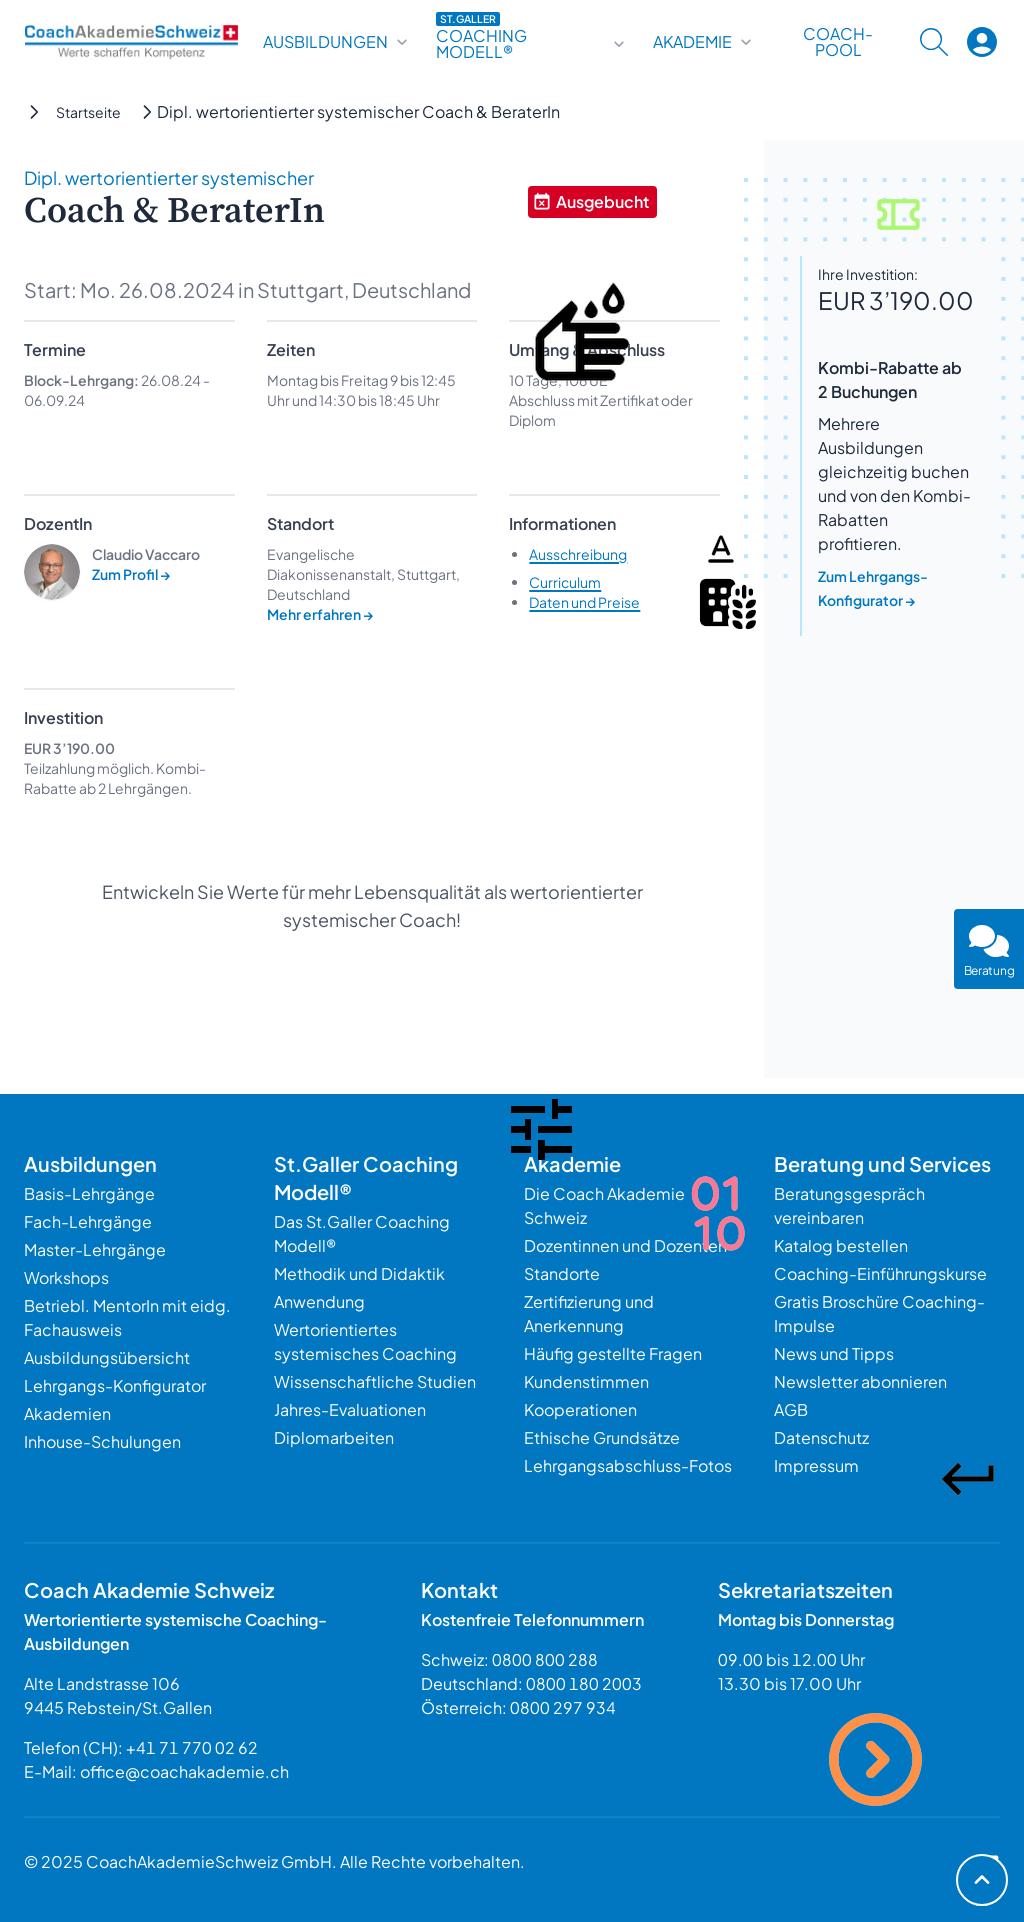  What do you see at coordinates (726, 602) in the screenshot?
I see `access agricultural or farm management services` at bounding box center [726, 602].